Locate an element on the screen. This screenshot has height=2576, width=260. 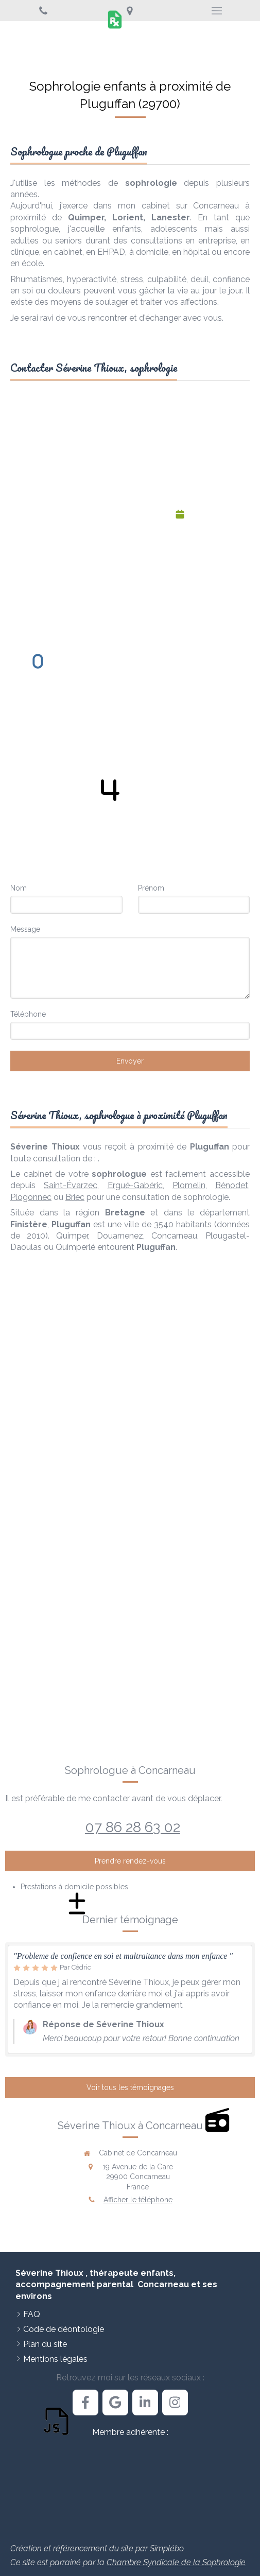
numeric indicator showing the number four is located at coordinates (110, 790).